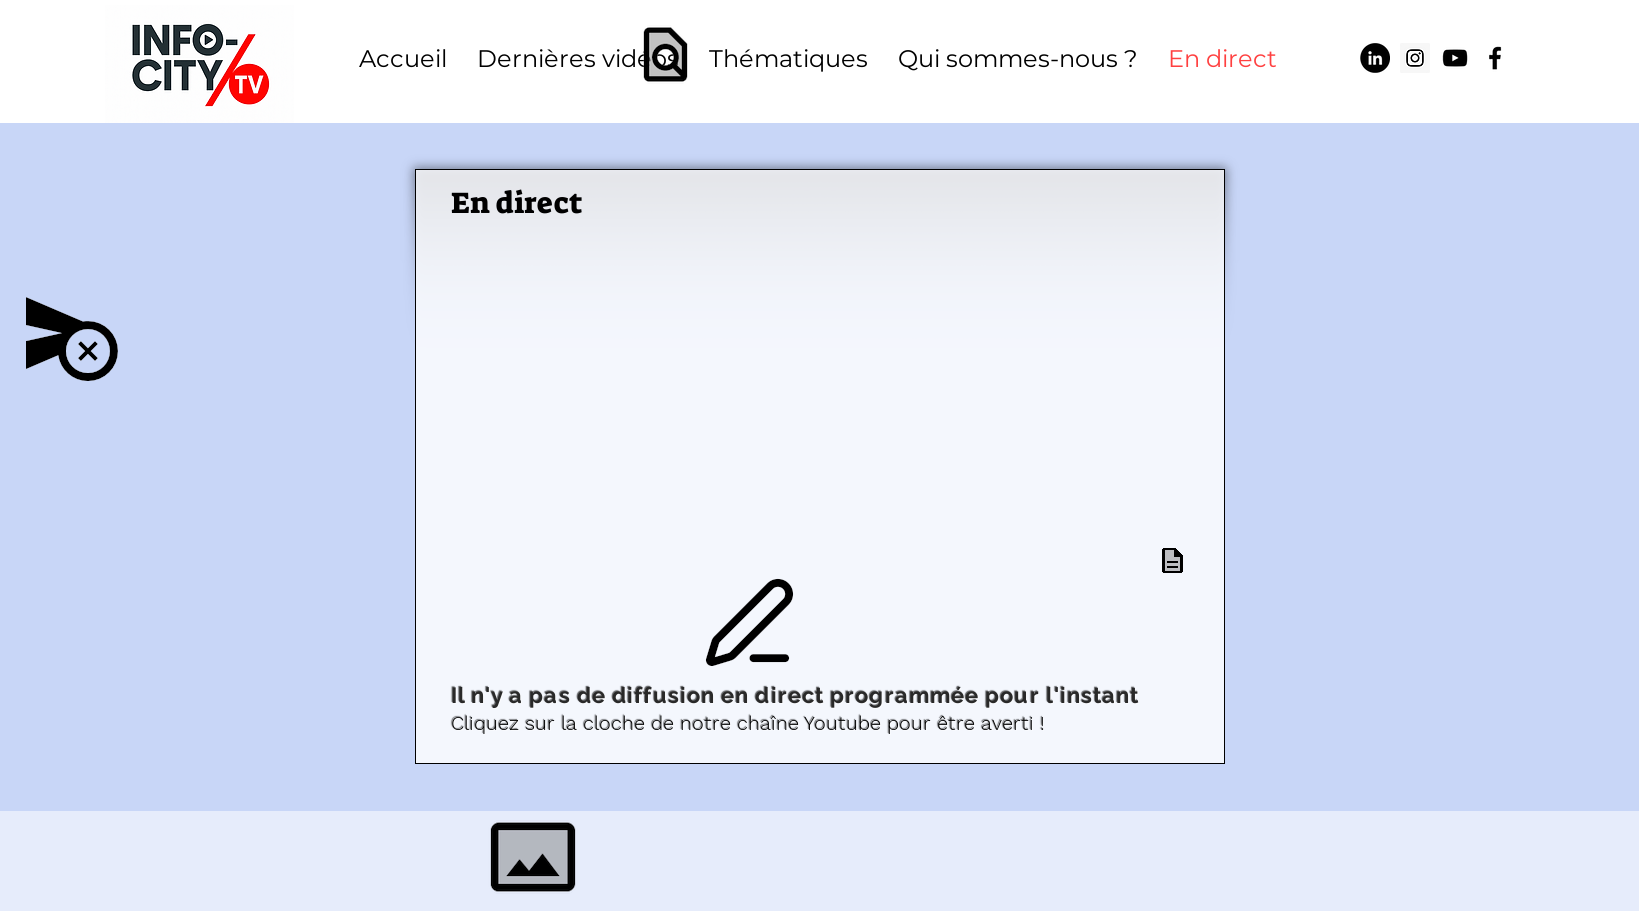  Describe the element at coordinates (749, 622) in the screenshot. I see `edit text or content` at that location.